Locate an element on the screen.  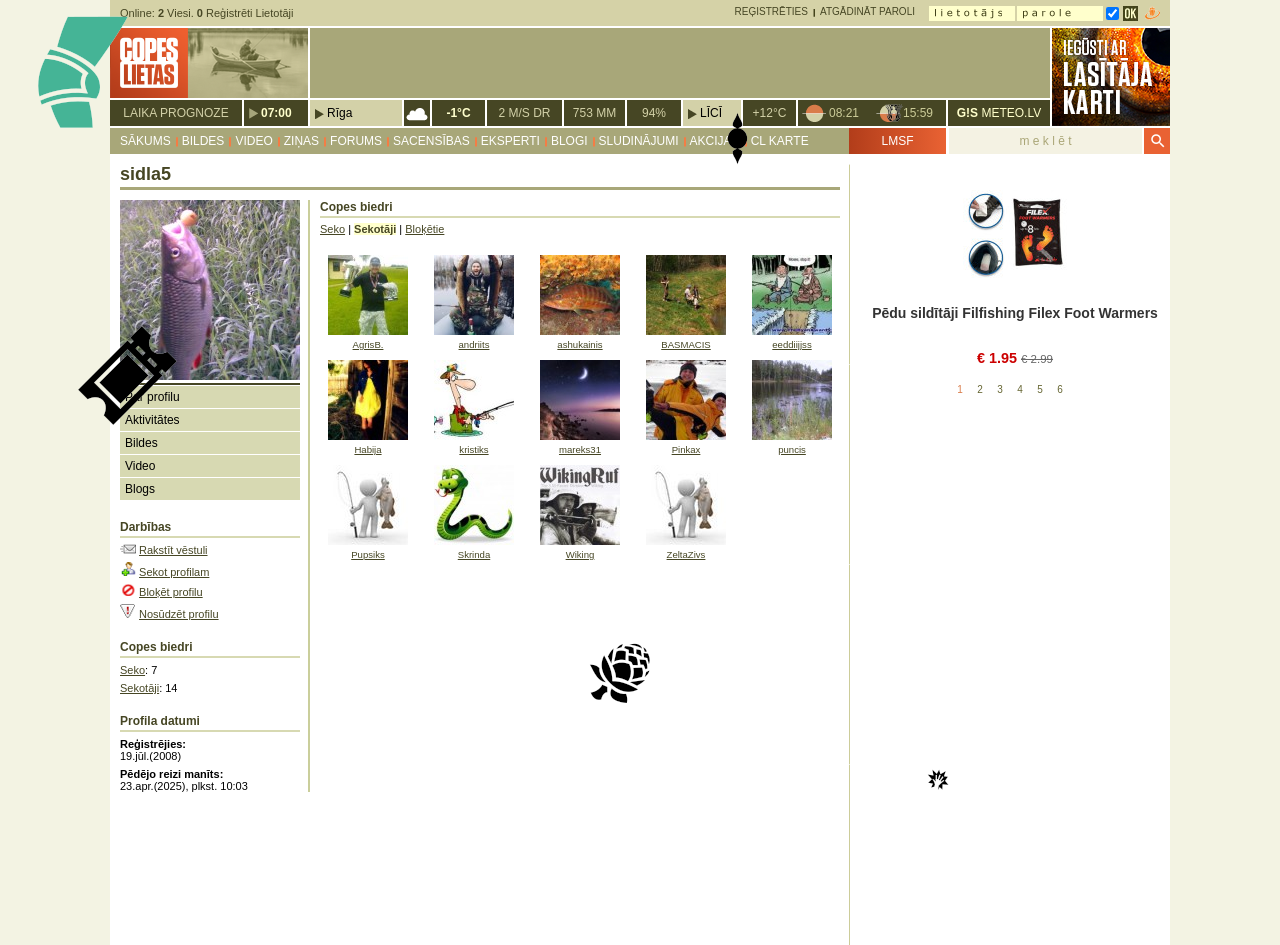
view your tickets or passes is located at coordinates (127, 375).